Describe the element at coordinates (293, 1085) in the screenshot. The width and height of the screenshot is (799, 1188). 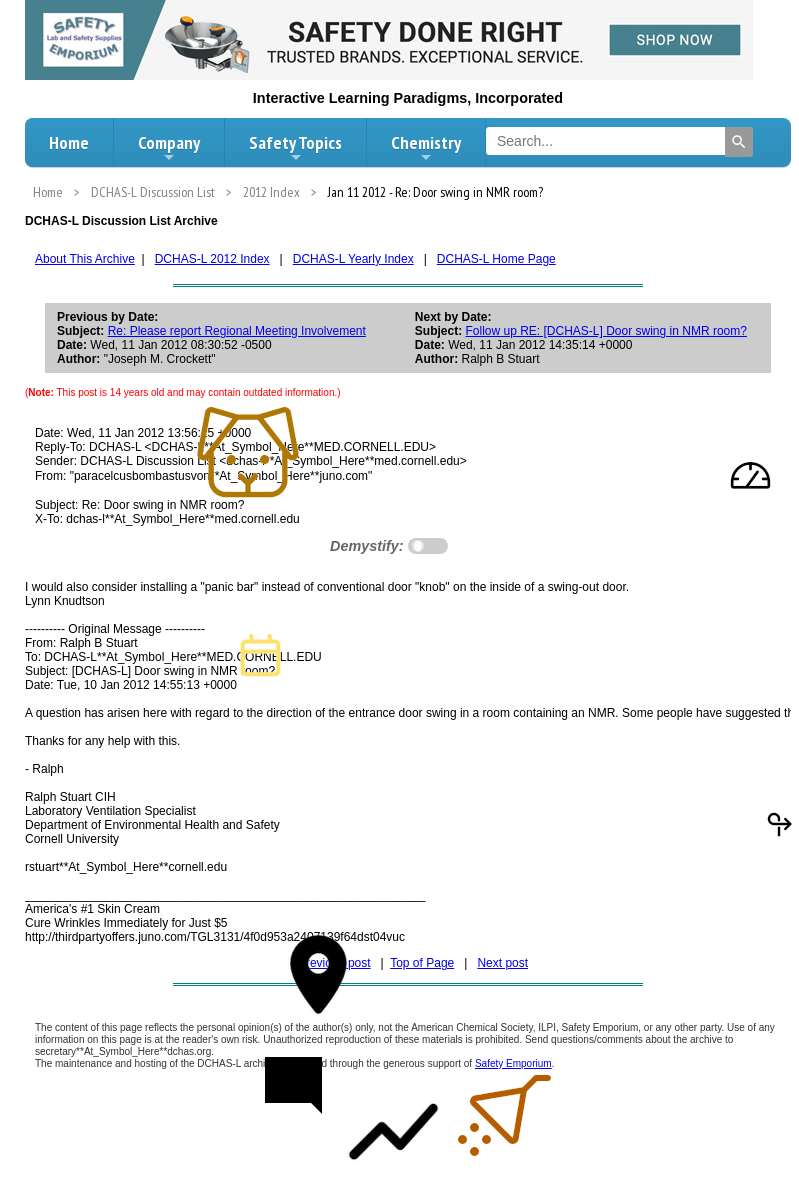
I see `open comments section` at that location.